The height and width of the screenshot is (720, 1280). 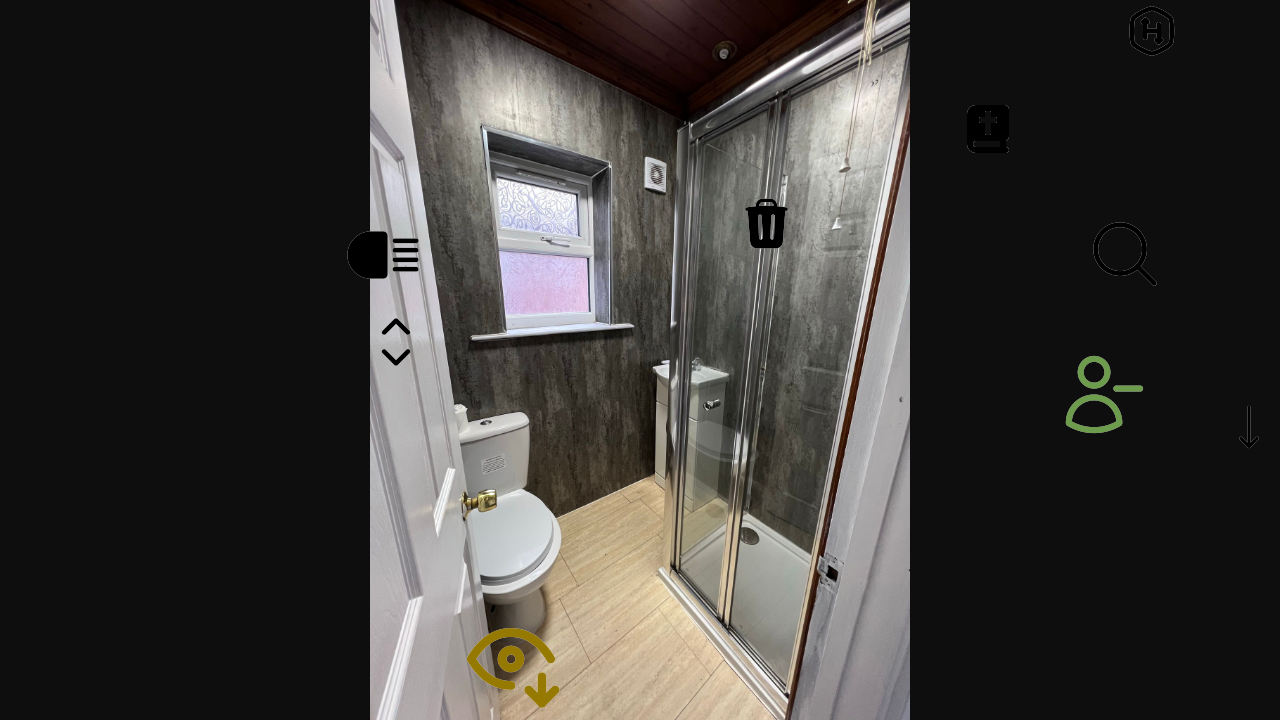 I want to click on scroll down for more content, so click(x=1249, y=427).